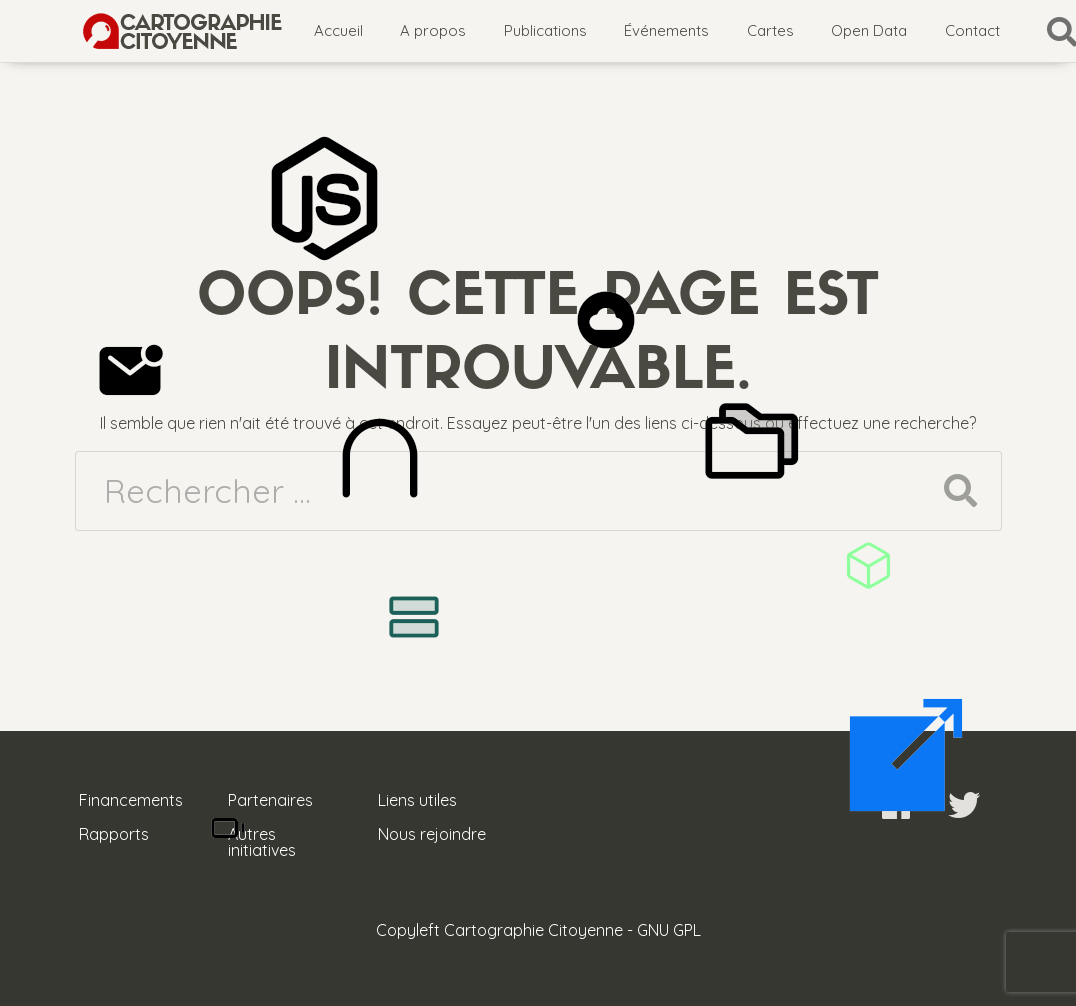 The width and height of the screenshot is (1076, 1006). What do you see at coordinates (228, 828) in the screenshot?
I see `indicates current battery level` at bounding box center [228, 828].